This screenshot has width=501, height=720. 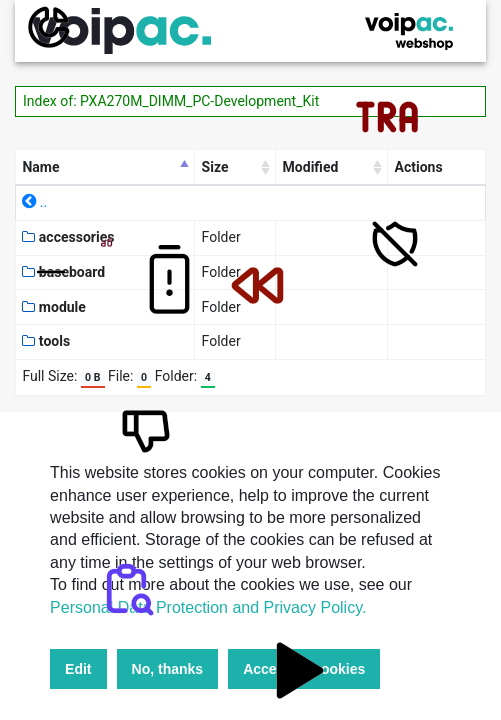 What do you see at coordinates (49, 27) in the screenshot?
I see `view analytics or statistics breakdown` at bounding box center [49, 27].